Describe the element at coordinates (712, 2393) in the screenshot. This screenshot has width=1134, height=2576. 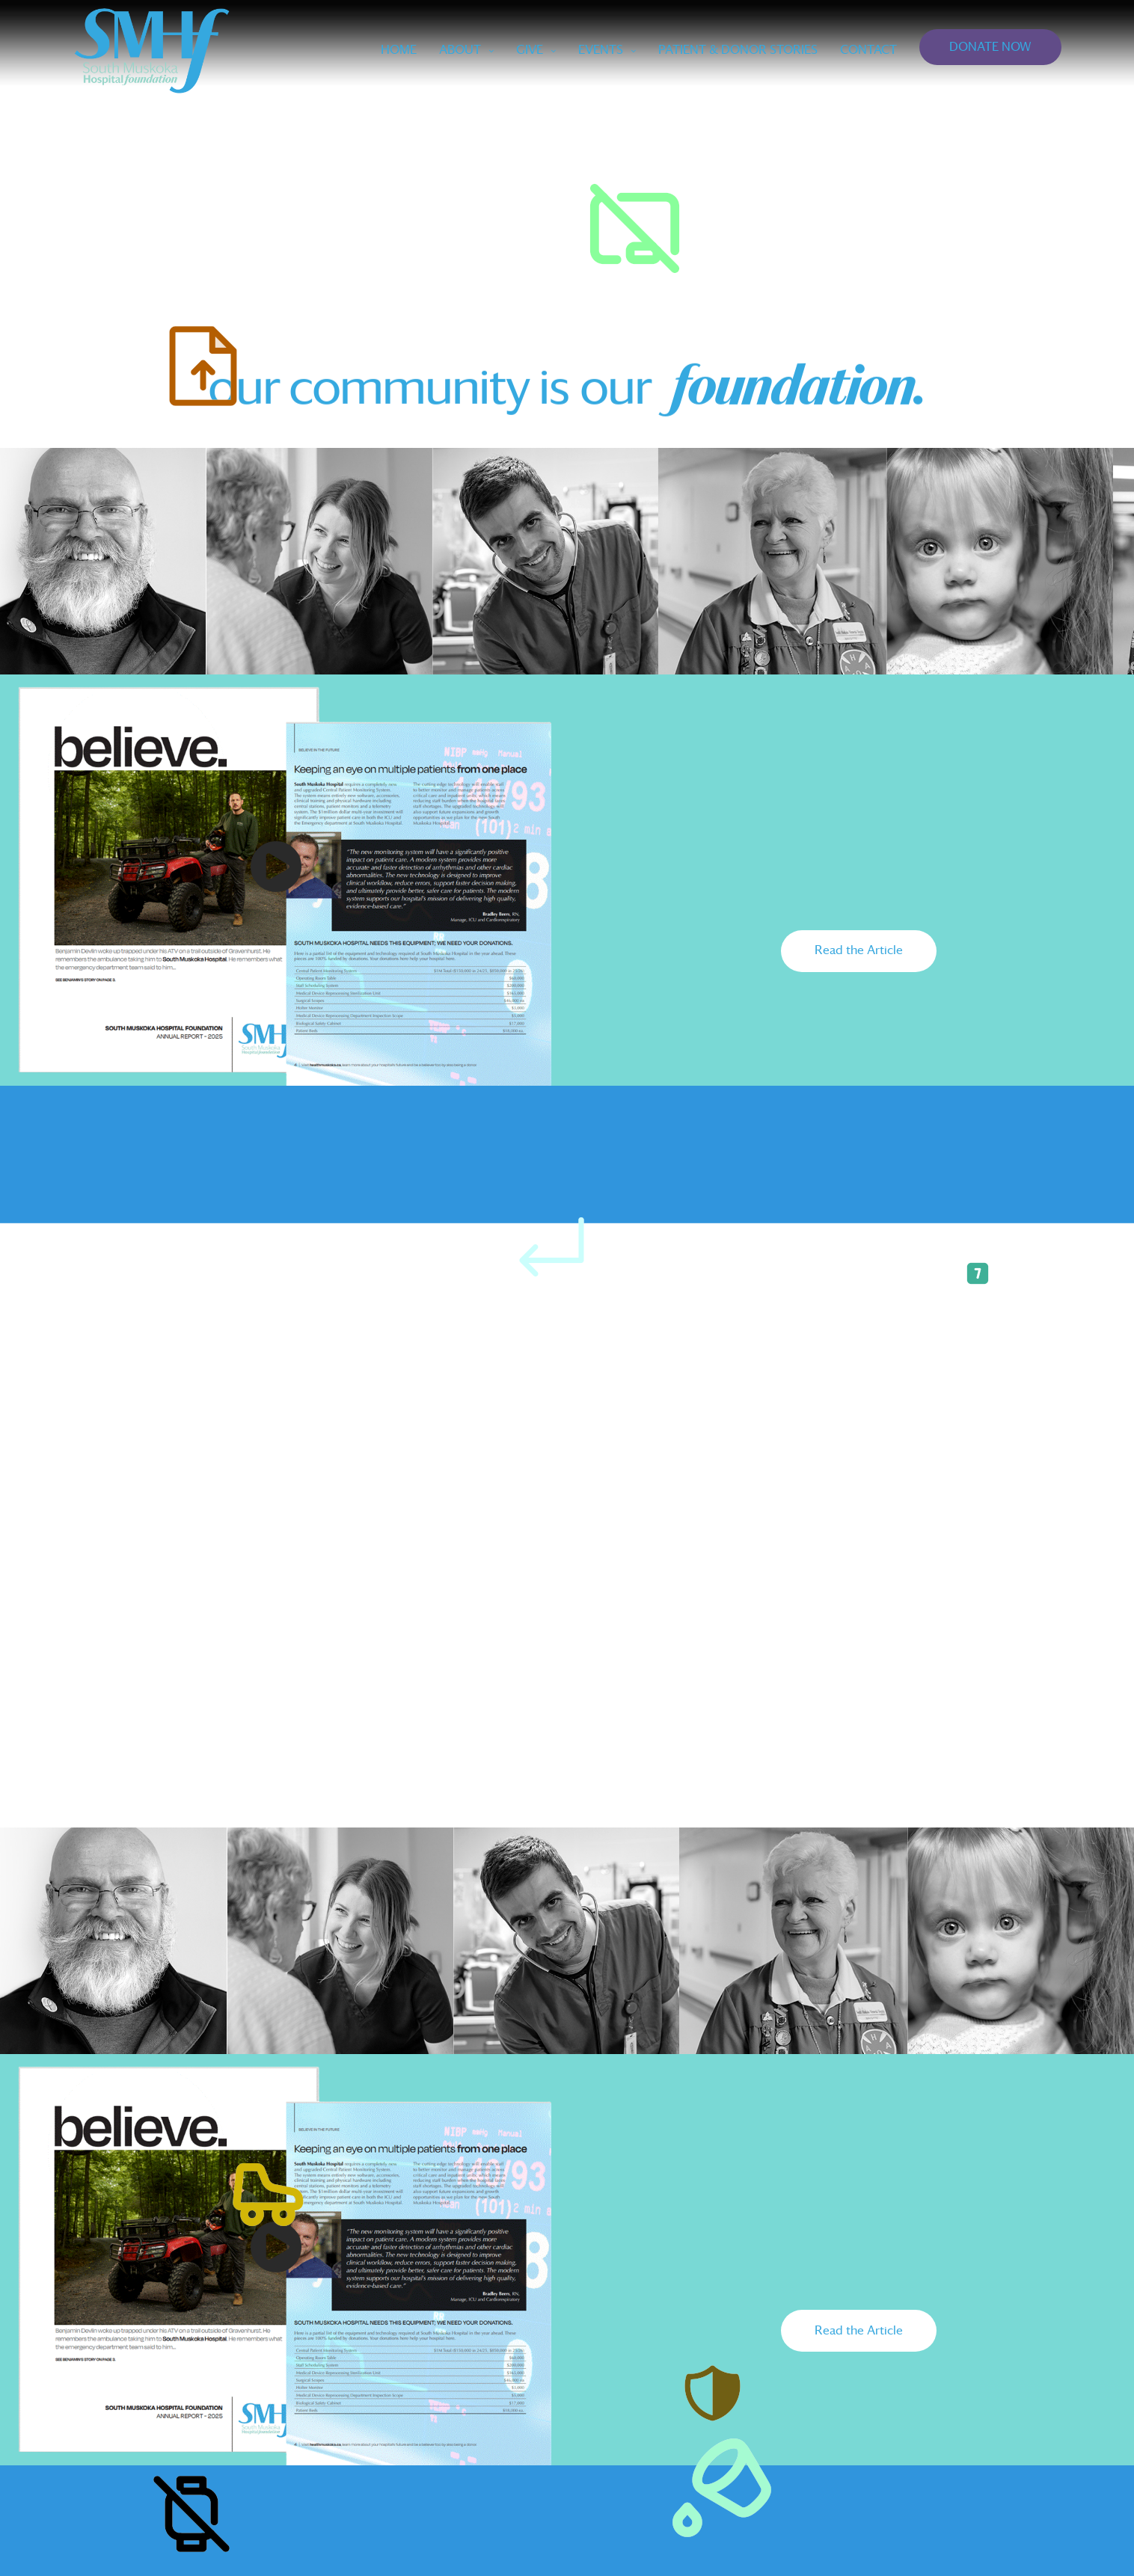
I see `indicates partial security or protection status` at that location.